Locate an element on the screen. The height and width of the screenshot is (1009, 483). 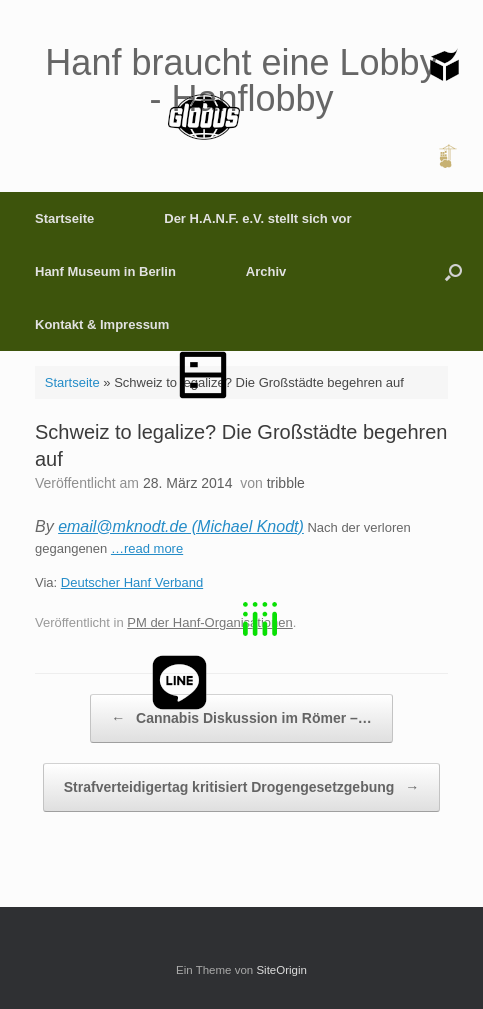
open portainer container management dashboard is located at coordinates (448, 156).